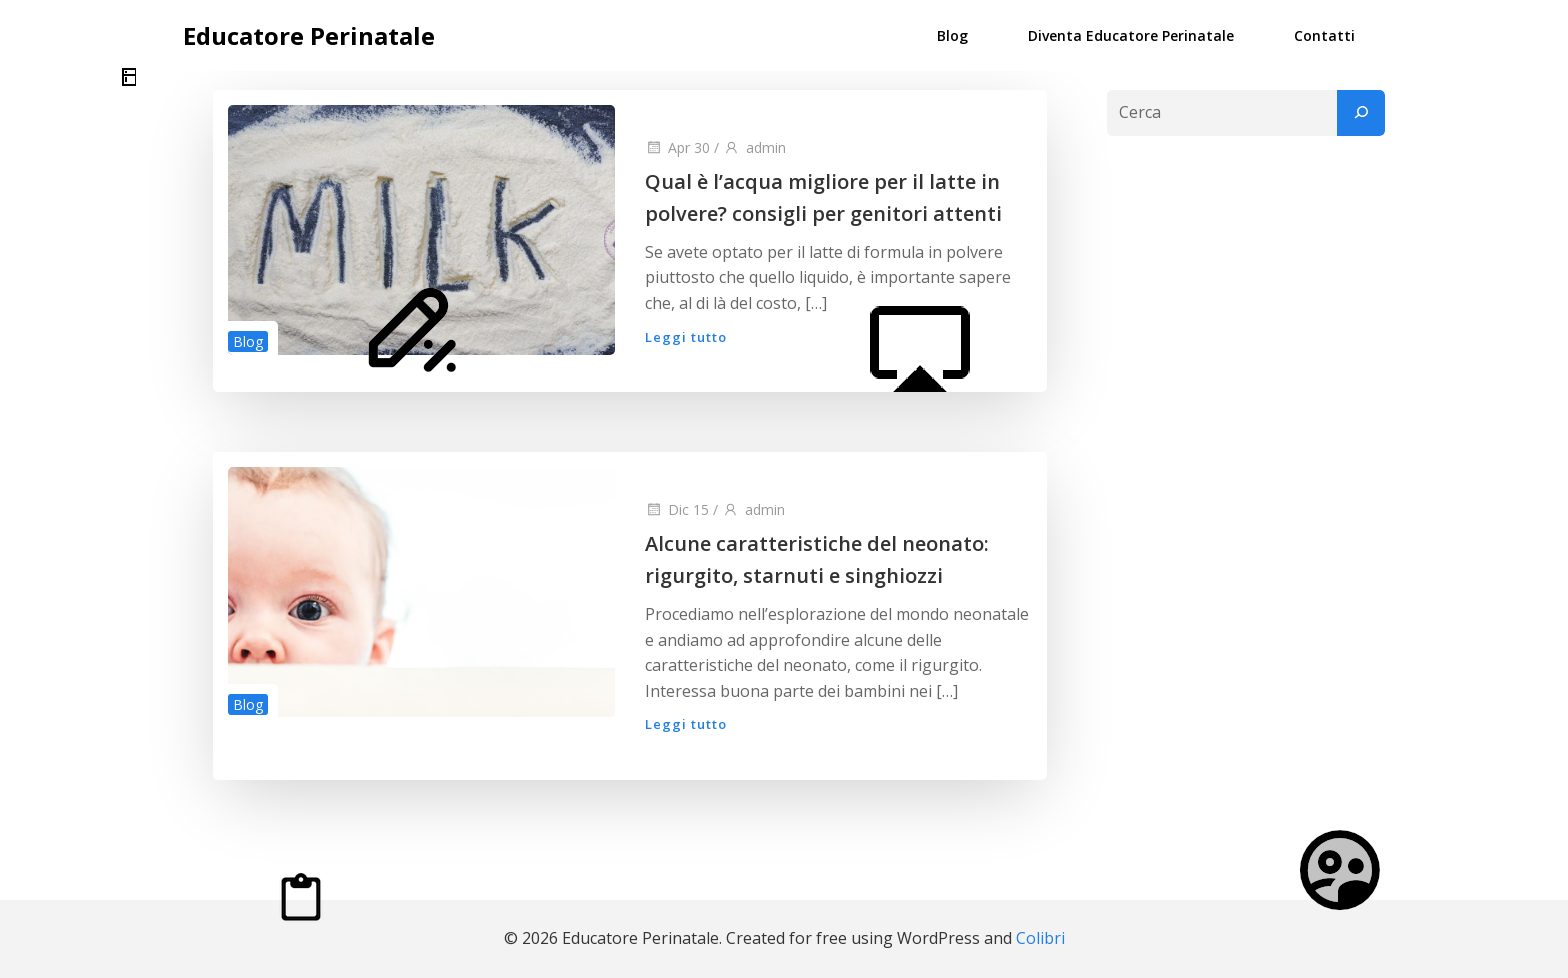 The height and width of the screenshot is (978, 1568). Describe the element at coordinates (1340, 870) in the screenshot. I see `view supervised or child accounts` at that location.